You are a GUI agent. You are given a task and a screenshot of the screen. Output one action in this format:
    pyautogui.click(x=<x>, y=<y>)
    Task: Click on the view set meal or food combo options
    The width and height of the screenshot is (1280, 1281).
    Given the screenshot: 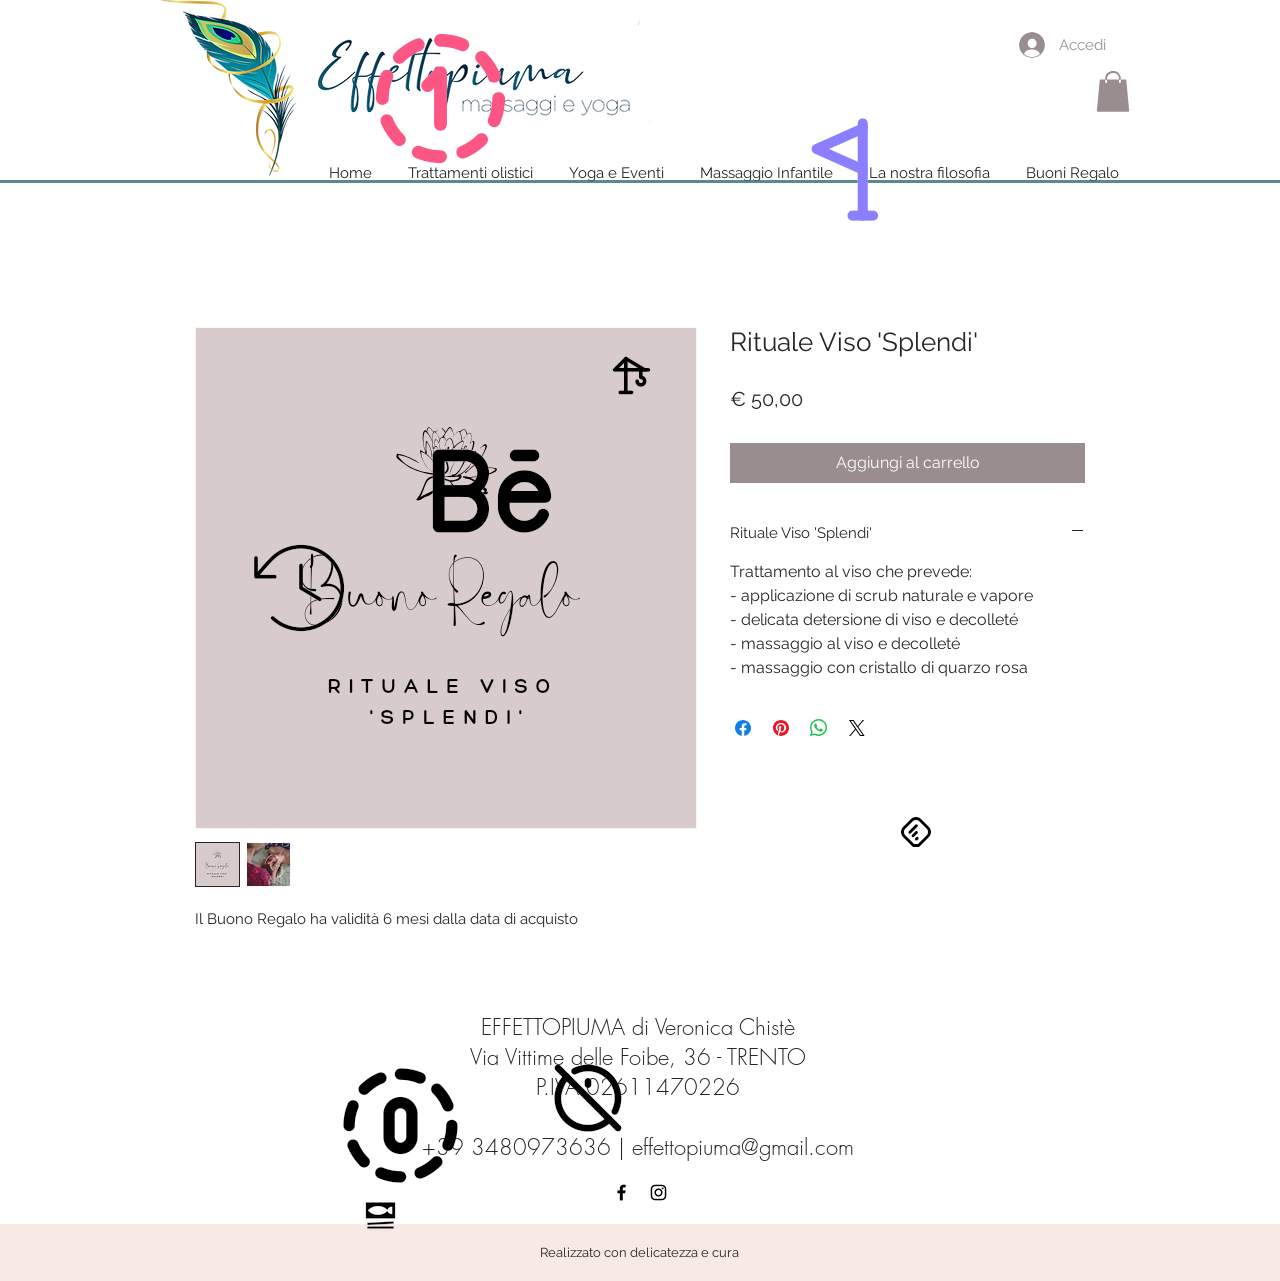 What is the action you would take?
    pyautogui.click(x=380, y=1215)
    